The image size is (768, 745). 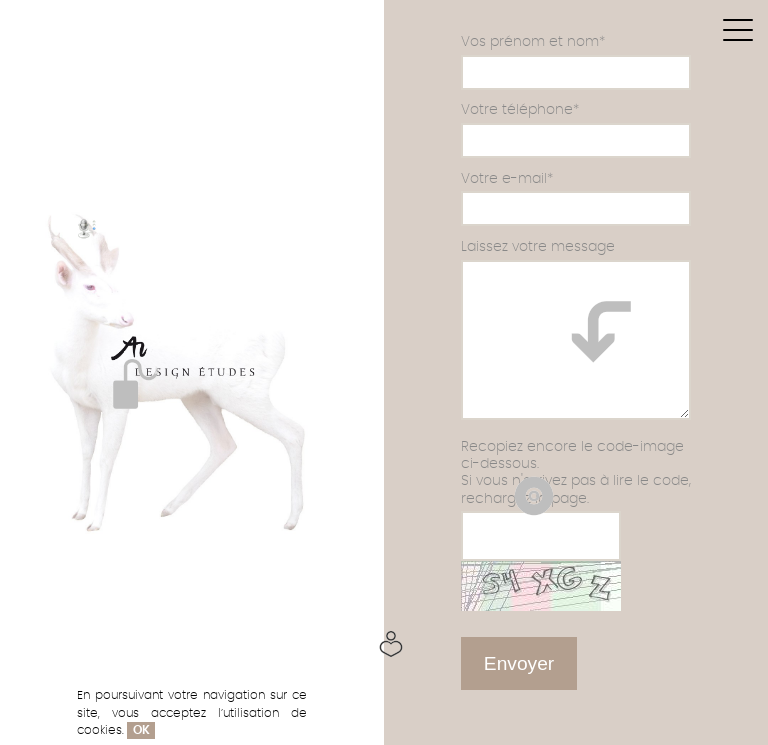 I want to click on microphone input level is set to low, so click(x=87, y=229).